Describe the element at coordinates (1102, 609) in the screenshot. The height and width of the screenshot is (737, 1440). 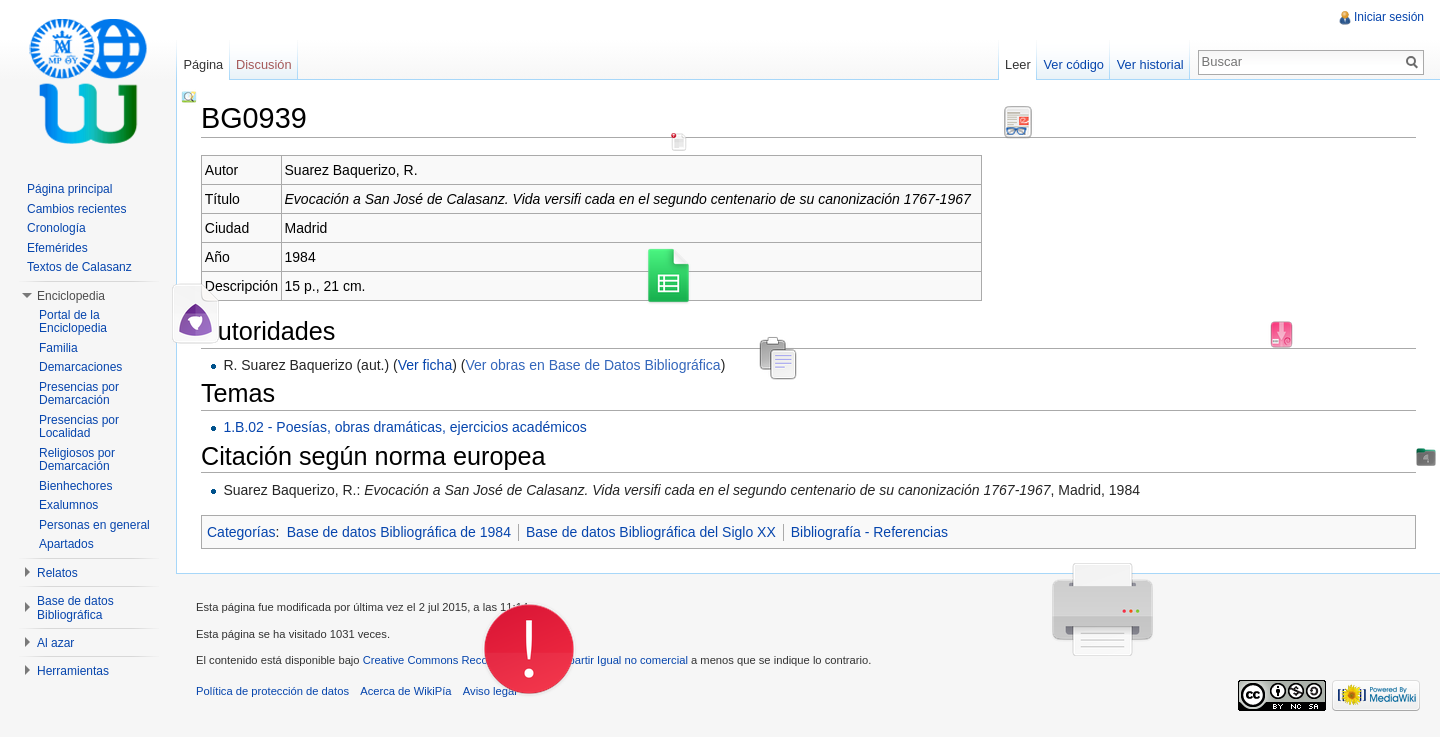
I see `print the current document` at that location.